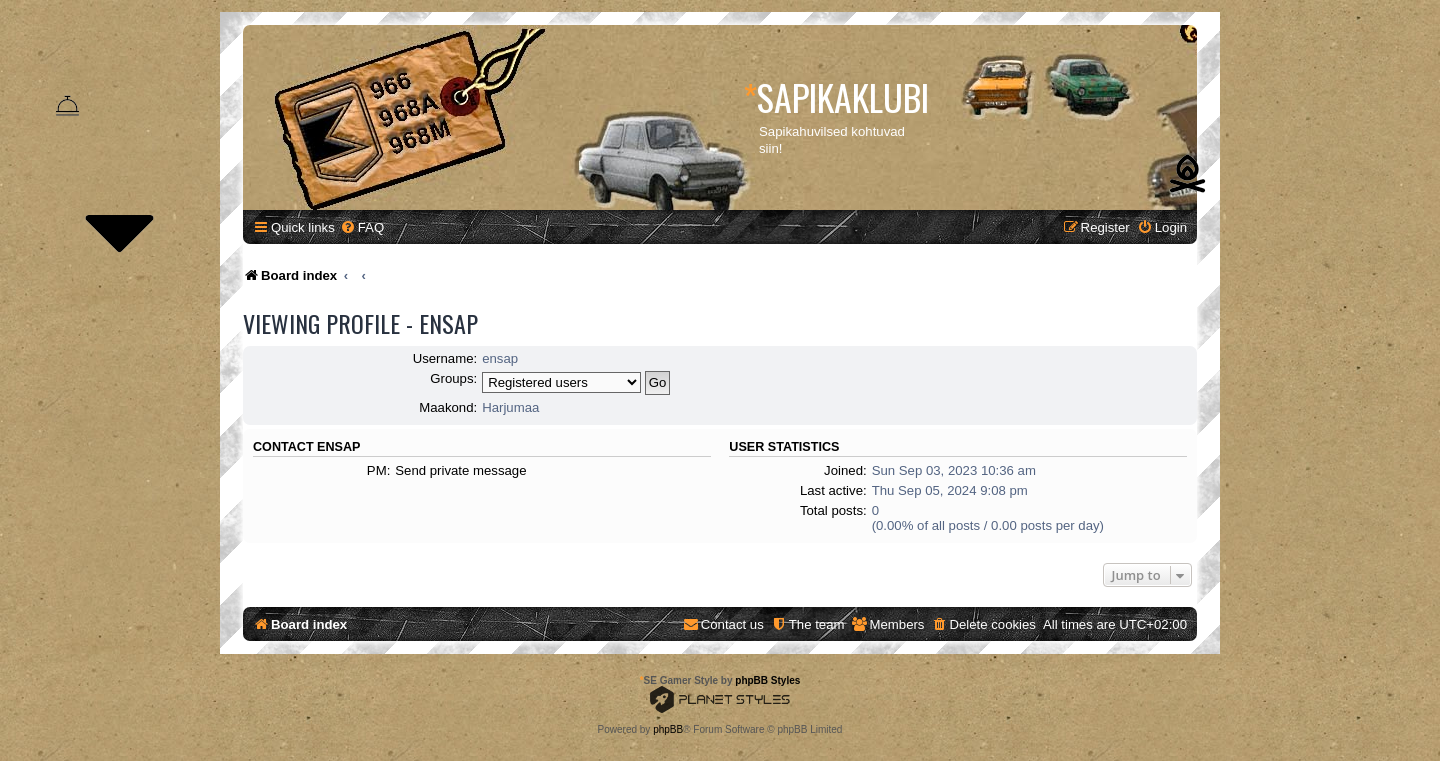 The width and height of the screenshot is (1440, 761). Describe the element at coordinates (119, 230) in the screenshot. I see `expand a dropdown menu` at that location.